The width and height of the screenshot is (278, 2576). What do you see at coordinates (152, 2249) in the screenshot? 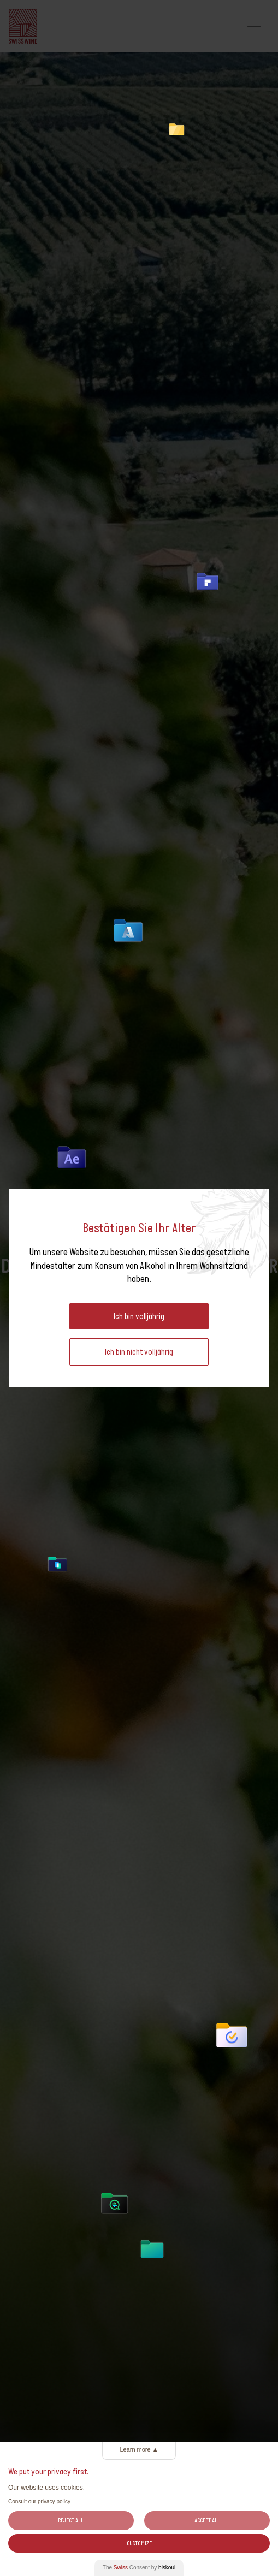
I see `open the green folder` at bounding box center [152, 2249].